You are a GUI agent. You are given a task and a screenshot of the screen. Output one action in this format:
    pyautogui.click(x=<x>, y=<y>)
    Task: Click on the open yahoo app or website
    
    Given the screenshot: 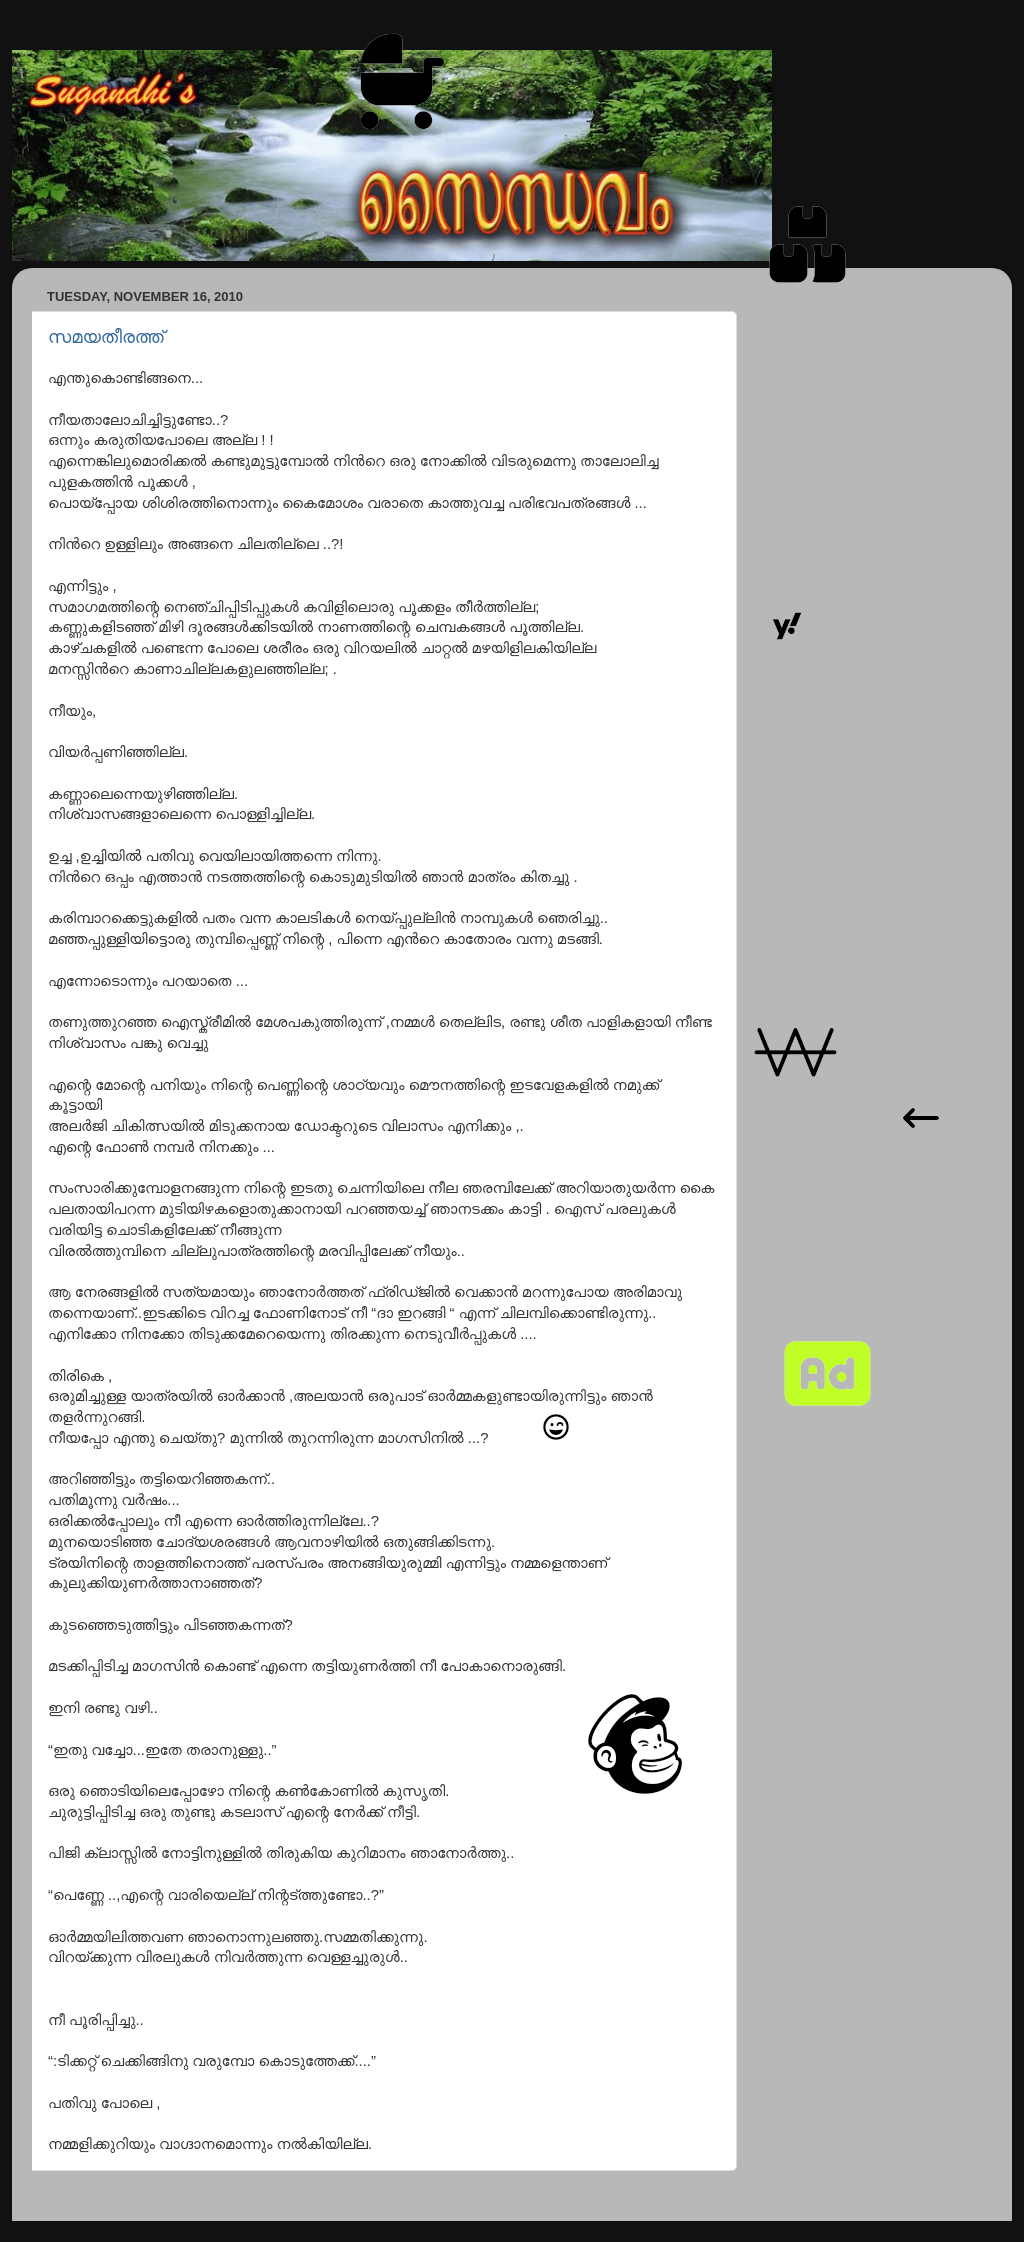 What is the action you would take?
    pyautogui.click(x=787, y=626)
    